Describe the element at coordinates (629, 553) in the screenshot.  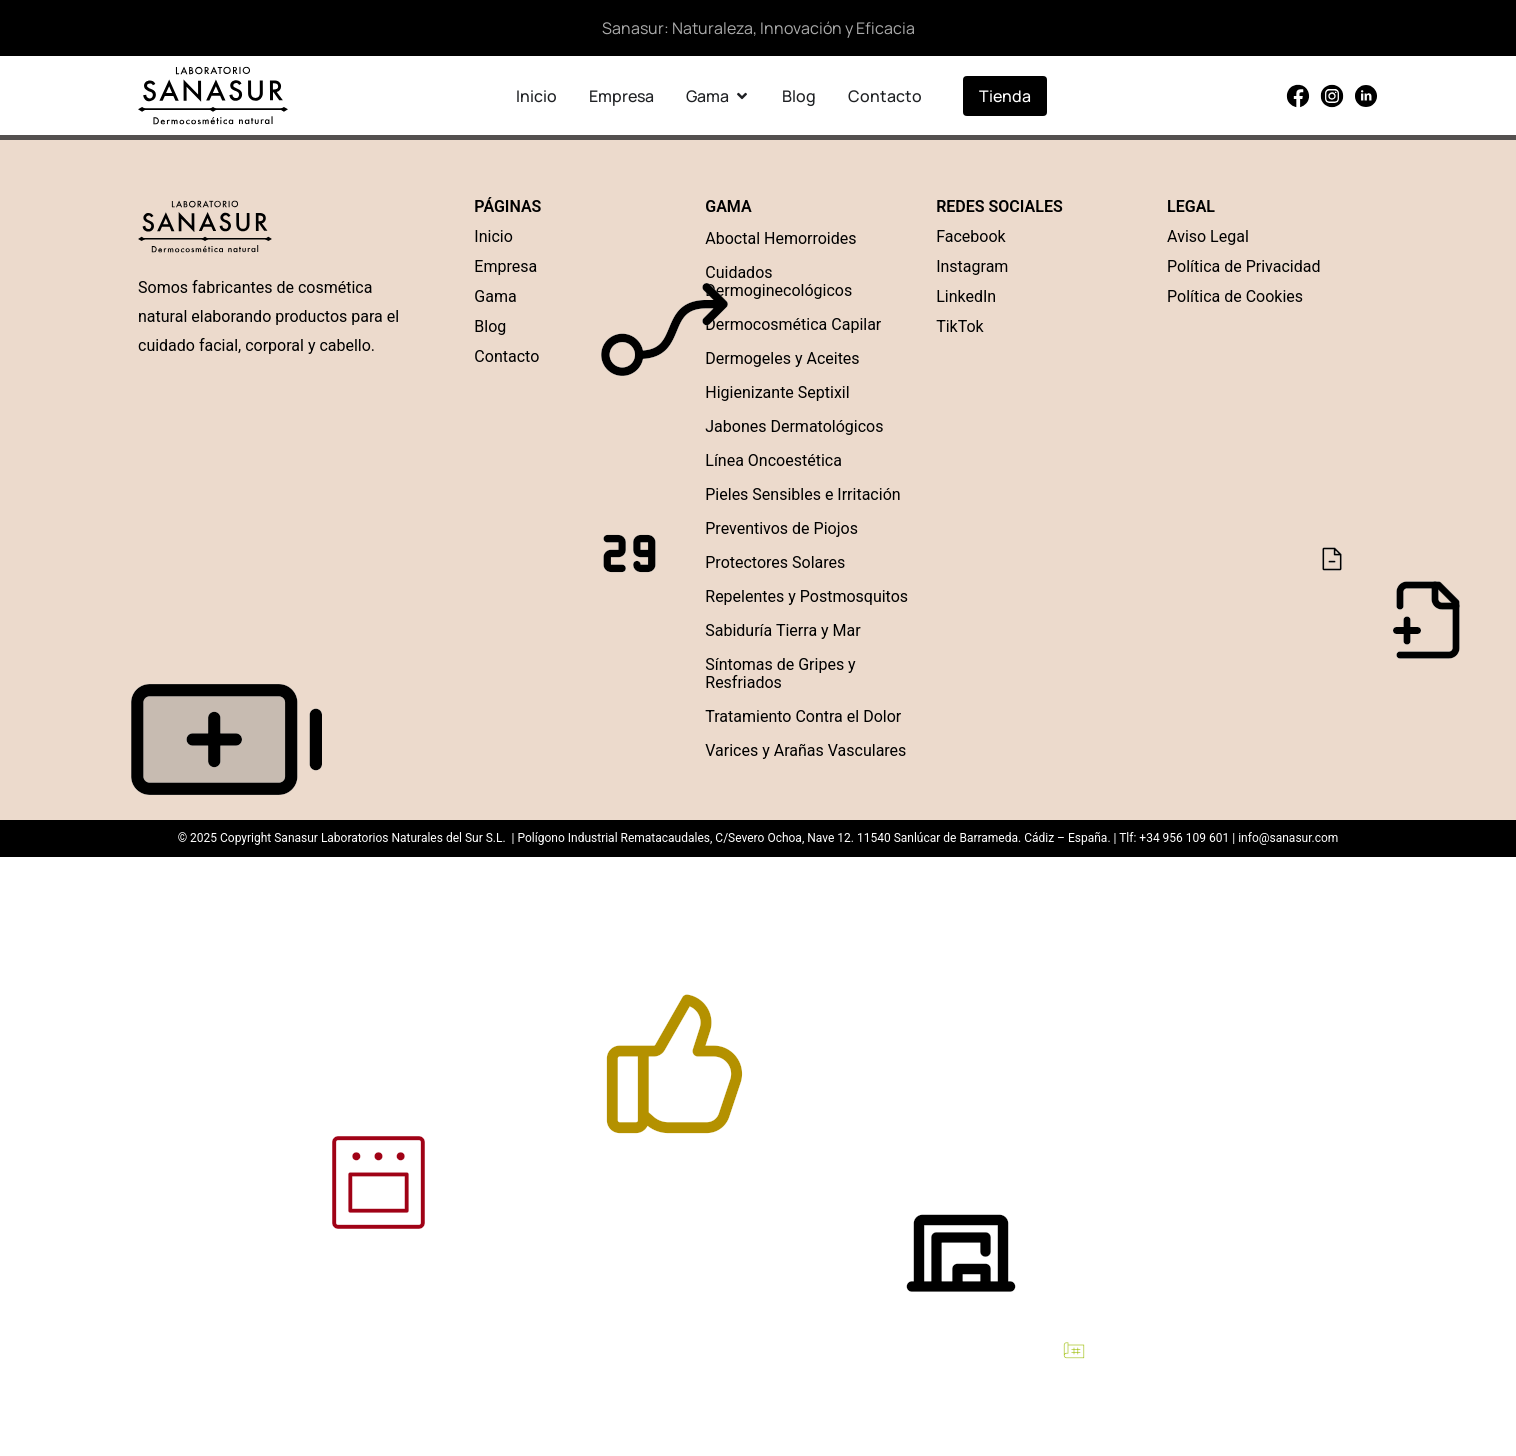
I see `indicates day 29 on a calendar or date picker` at that location.